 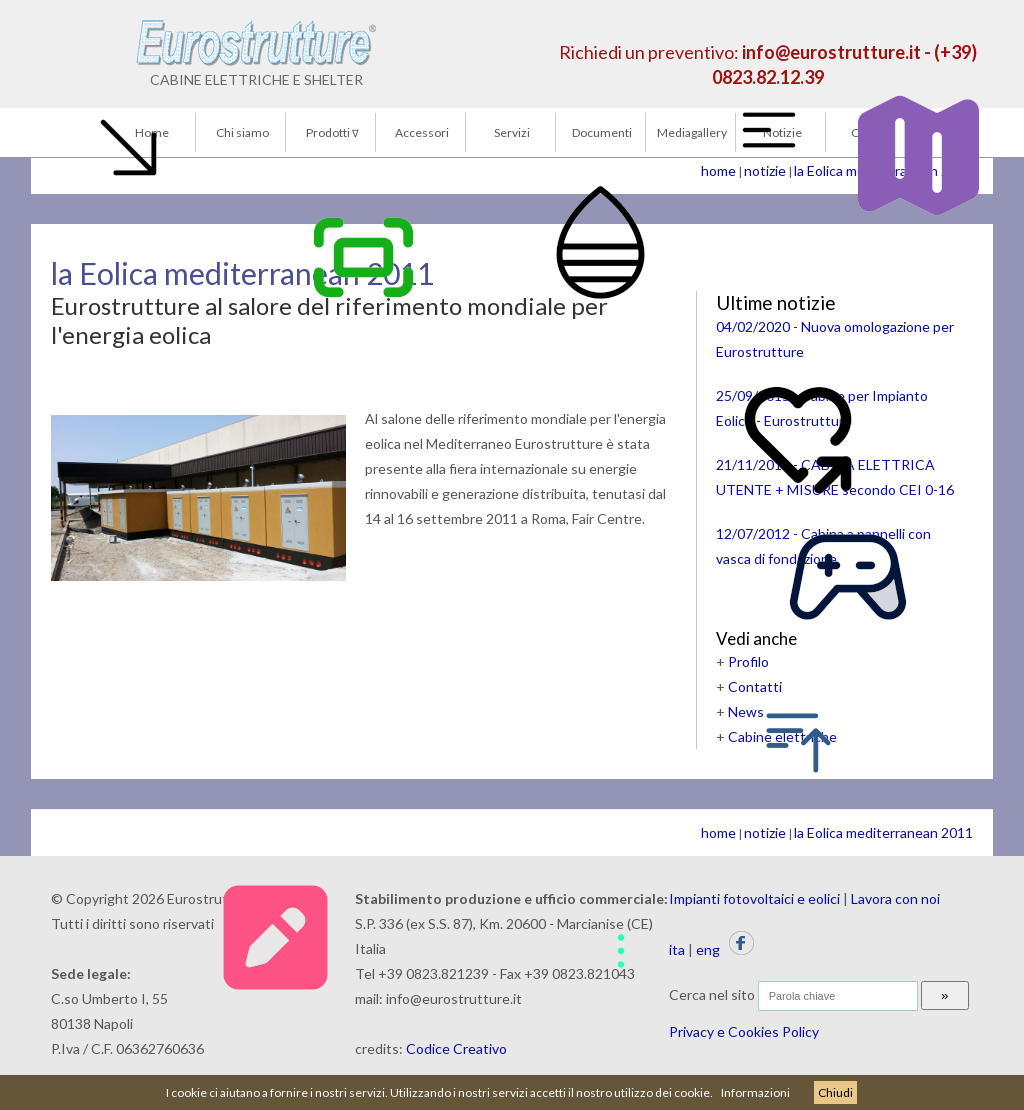 What do you see at coordinates (275, 937) in the screenshot?
I see `edit or modify content` at bounding box center [275, 937].